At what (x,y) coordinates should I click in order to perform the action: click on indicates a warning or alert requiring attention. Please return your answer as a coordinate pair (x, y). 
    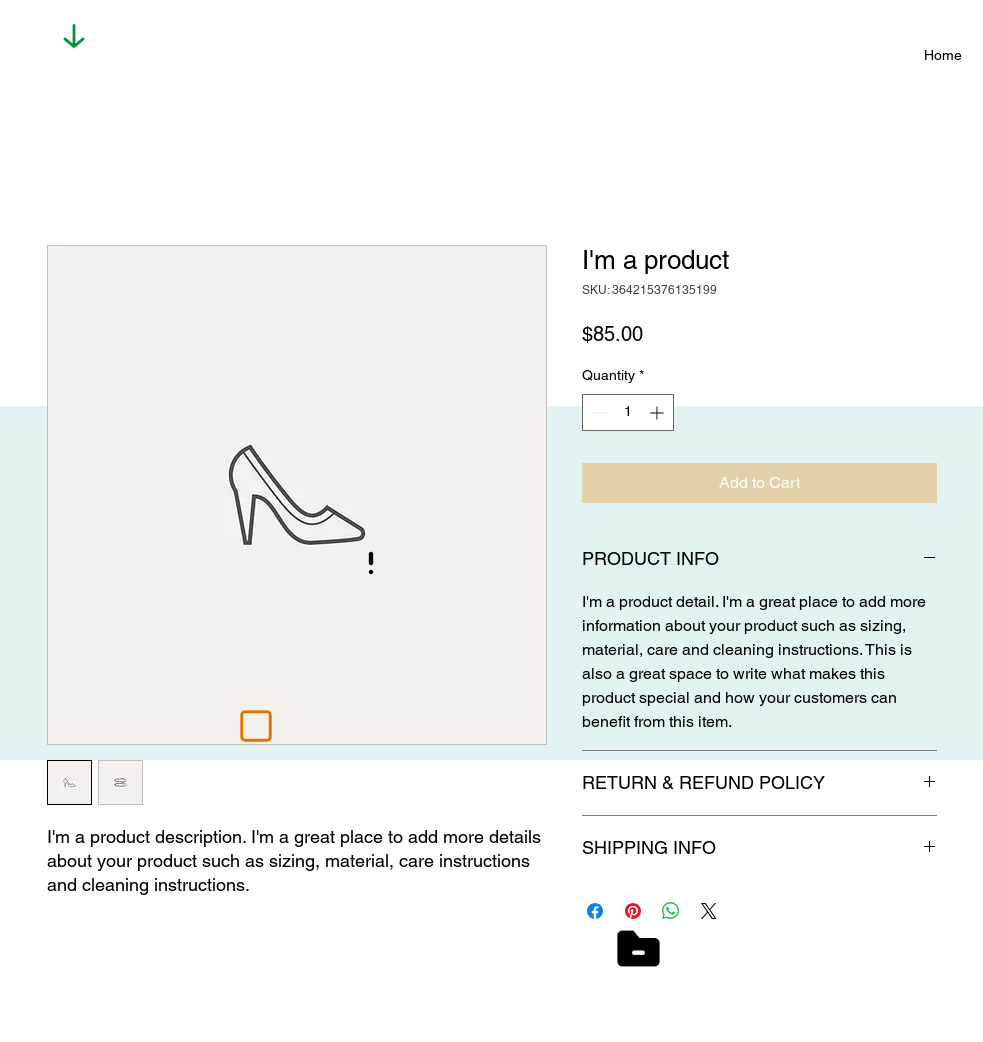
    Looking at the image, I should click on (371, 563).